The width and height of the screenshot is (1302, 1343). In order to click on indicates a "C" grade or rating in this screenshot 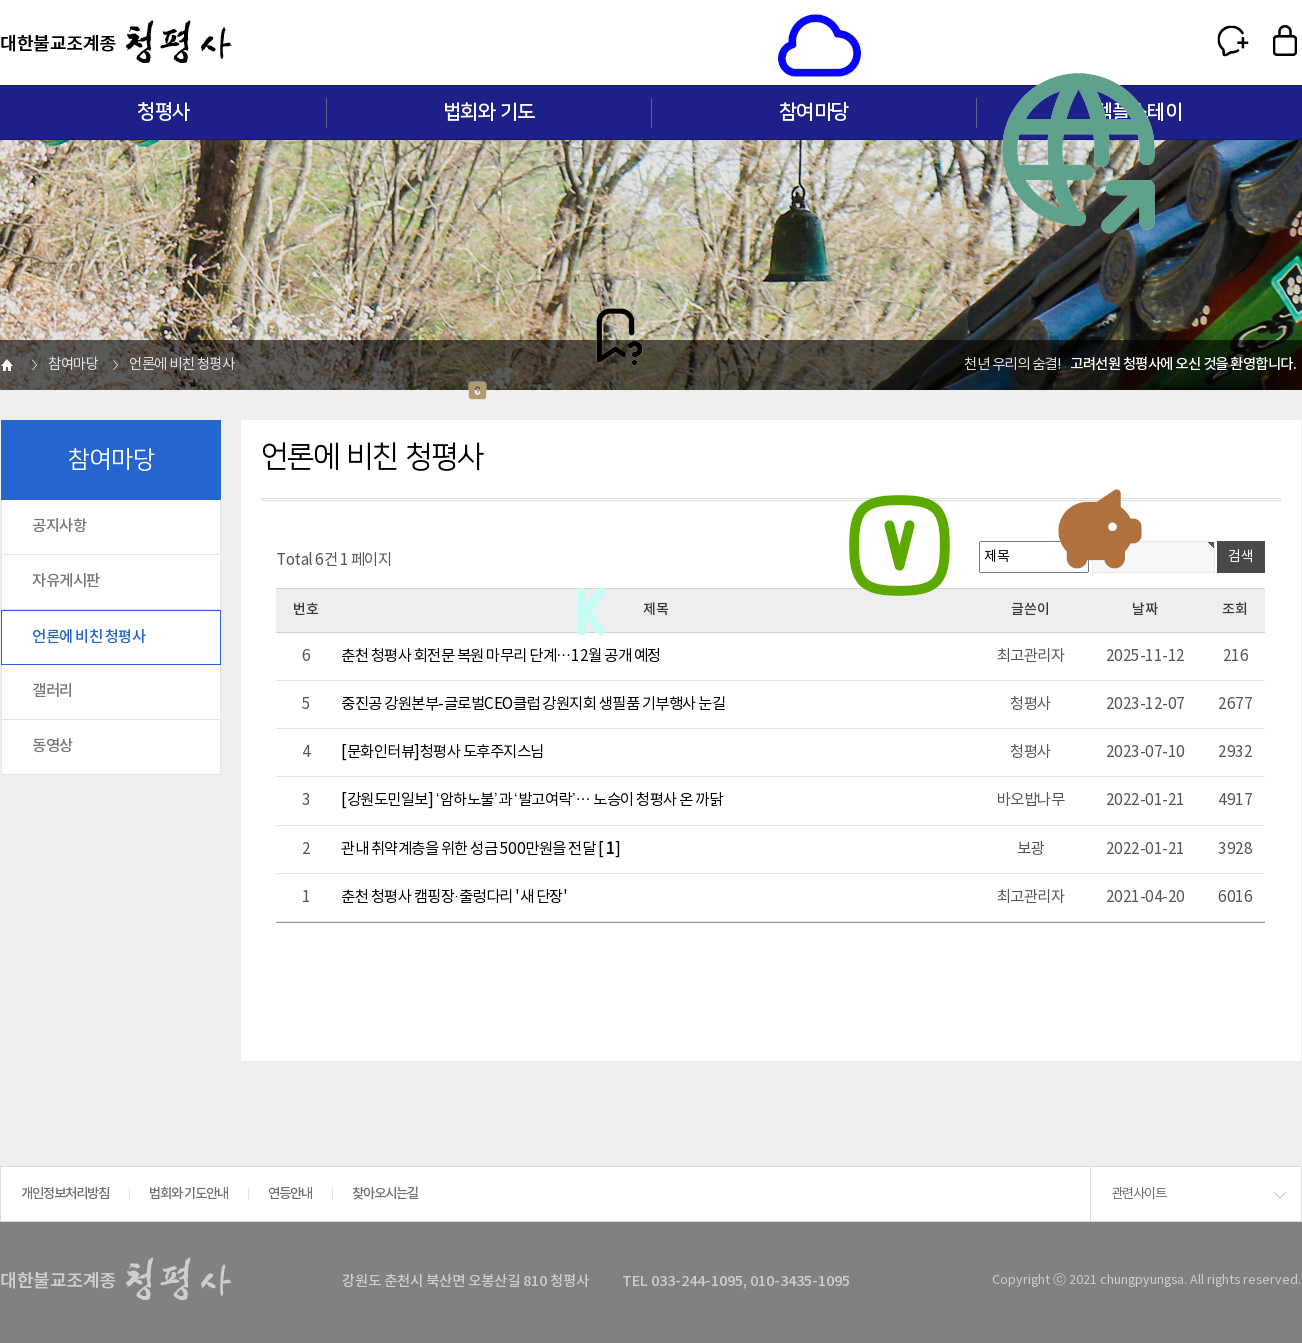, I will do `click(477, 390)`.